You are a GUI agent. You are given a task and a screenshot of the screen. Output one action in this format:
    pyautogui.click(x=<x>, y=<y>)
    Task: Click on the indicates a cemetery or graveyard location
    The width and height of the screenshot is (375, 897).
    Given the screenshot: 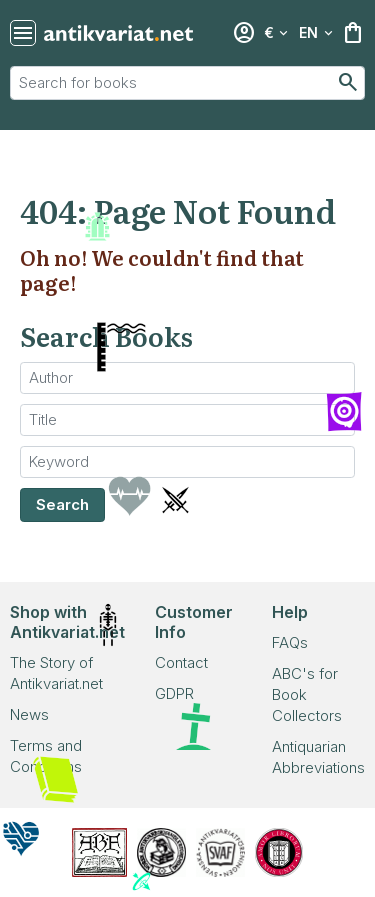 What is the action you would take?
    pyautogui.click(x=193, y=726)
    